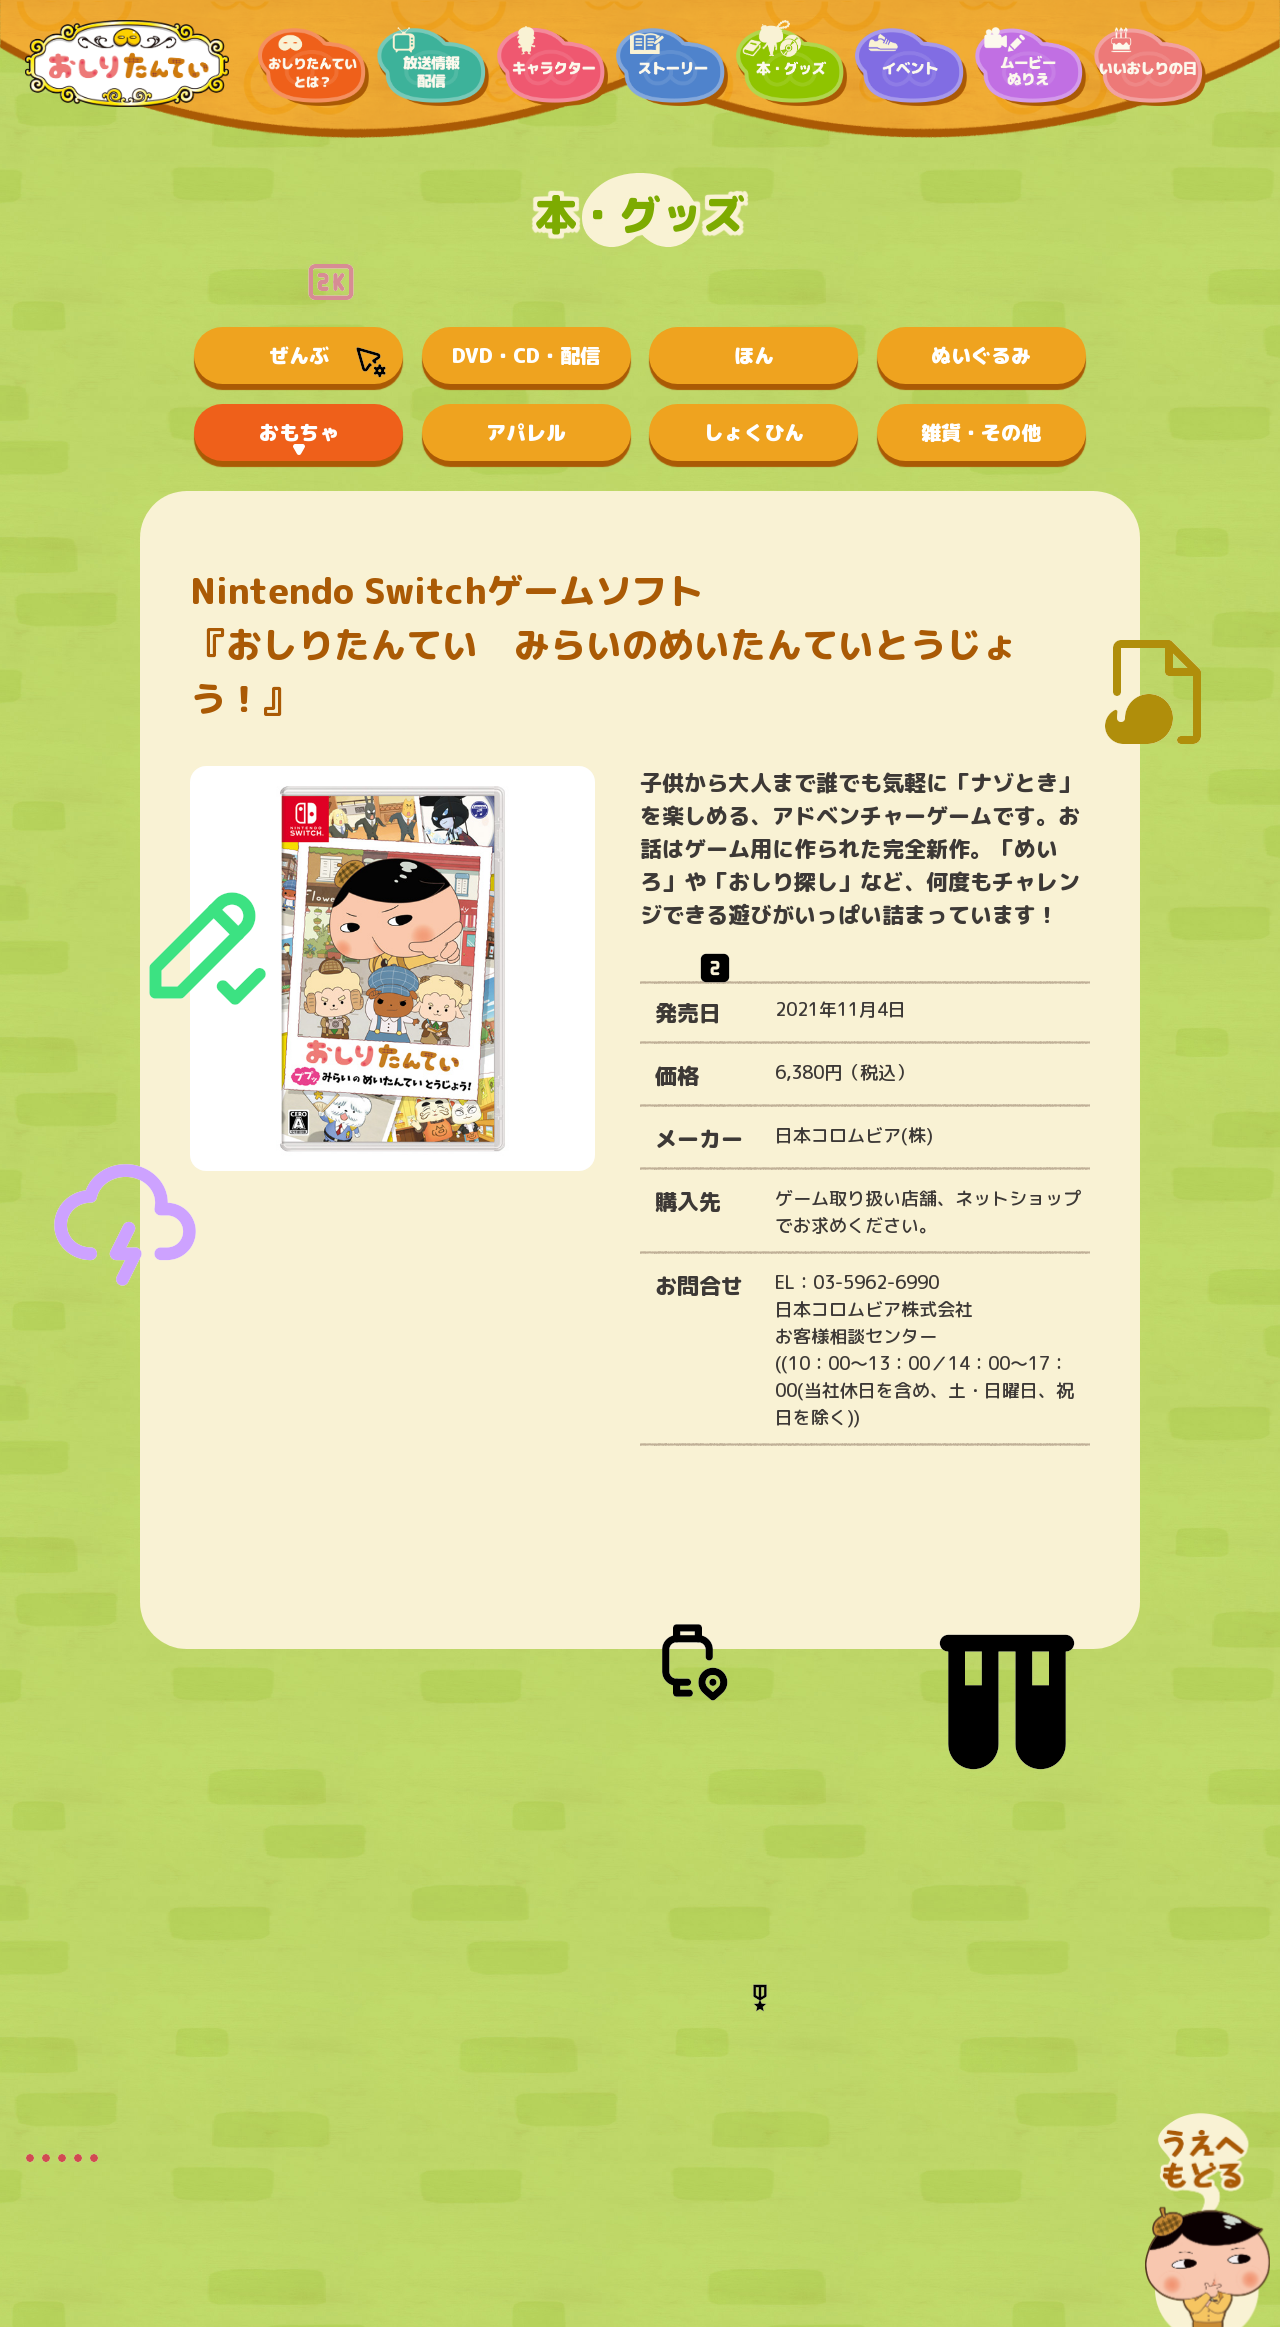  I want to click on adjust cursor or pointer settings, so click(369, 360).